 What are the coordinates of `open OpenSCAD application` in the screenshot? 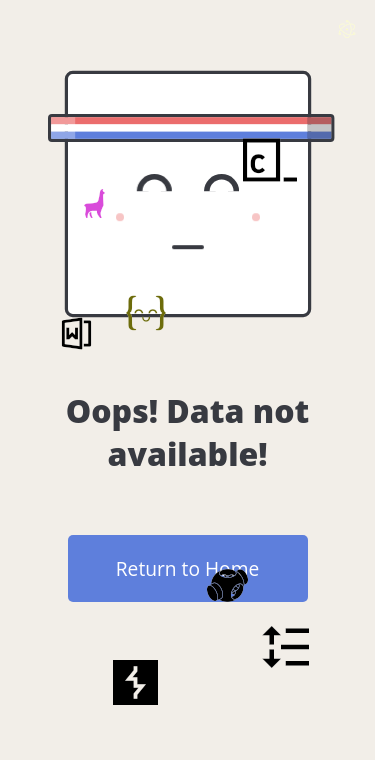 It's located at (227, 585).